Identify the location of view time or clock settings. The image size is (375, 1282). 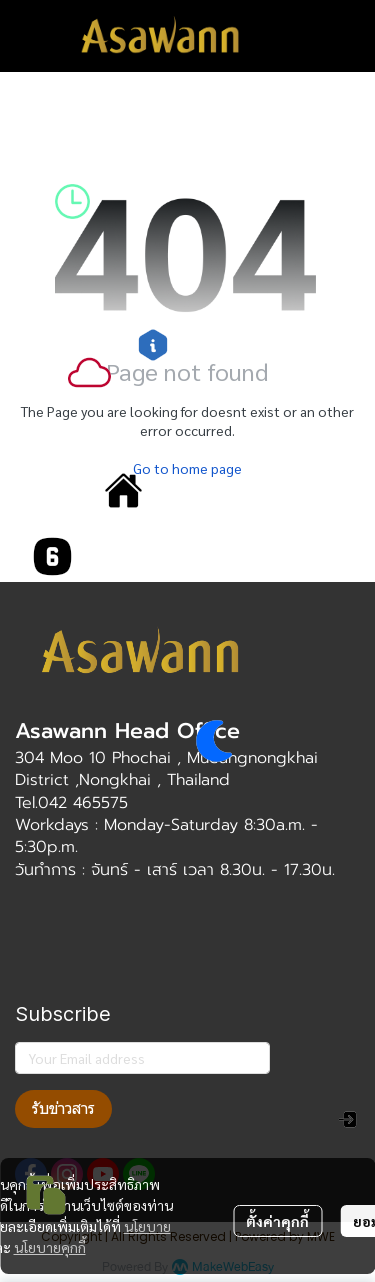
(72, 201).